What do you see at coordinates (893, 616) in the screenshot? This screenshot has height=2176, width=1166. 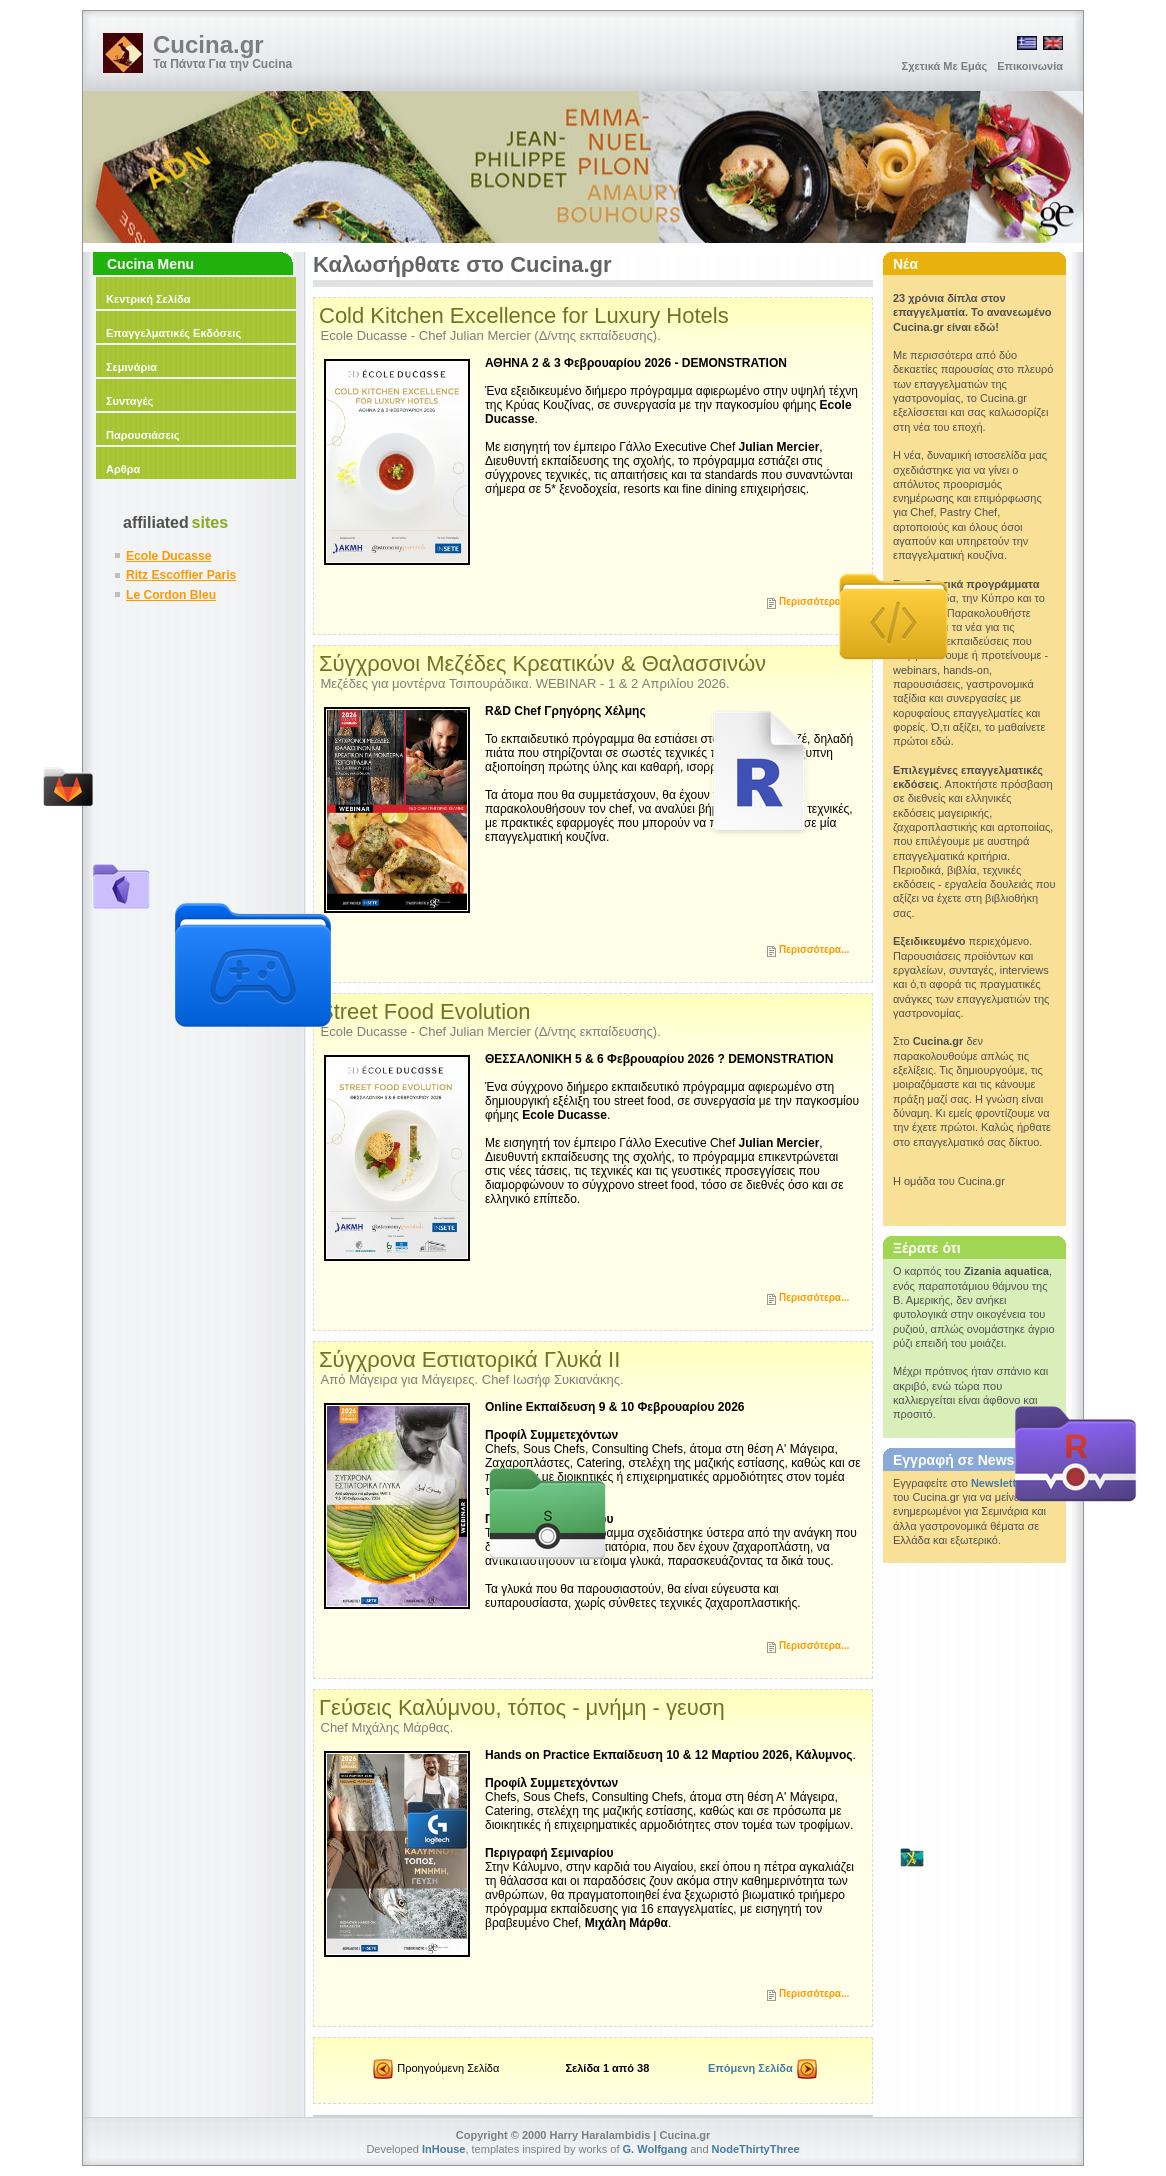 I see `open your code projects folder` at bounding box center [893, 616].